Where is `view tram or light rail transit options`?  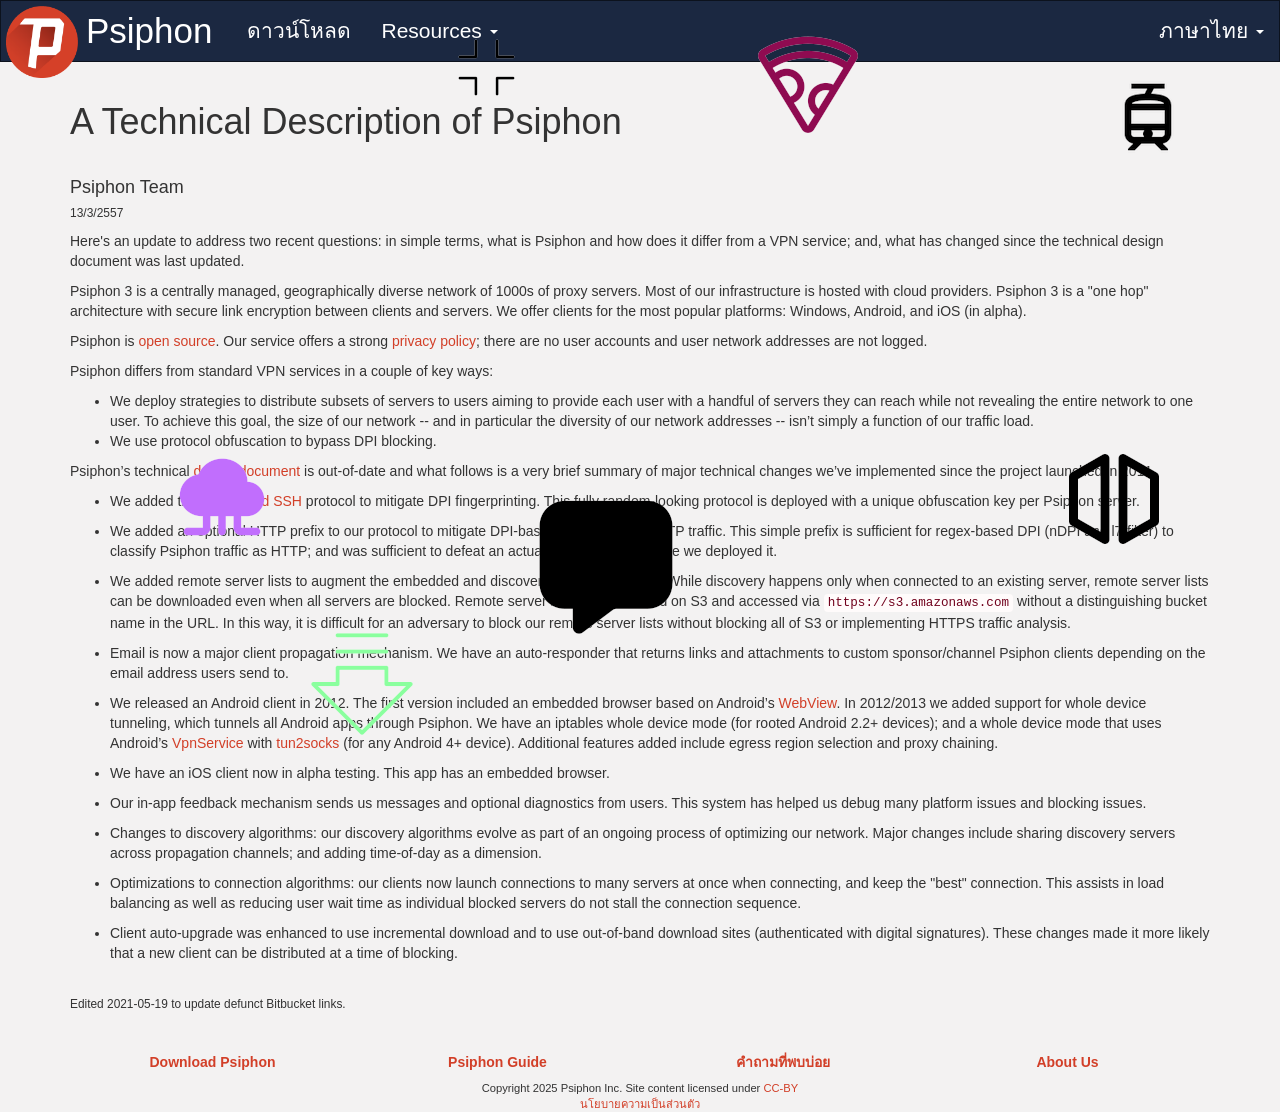 view tram or light rail transit options is located at coordinates (1148, 117).